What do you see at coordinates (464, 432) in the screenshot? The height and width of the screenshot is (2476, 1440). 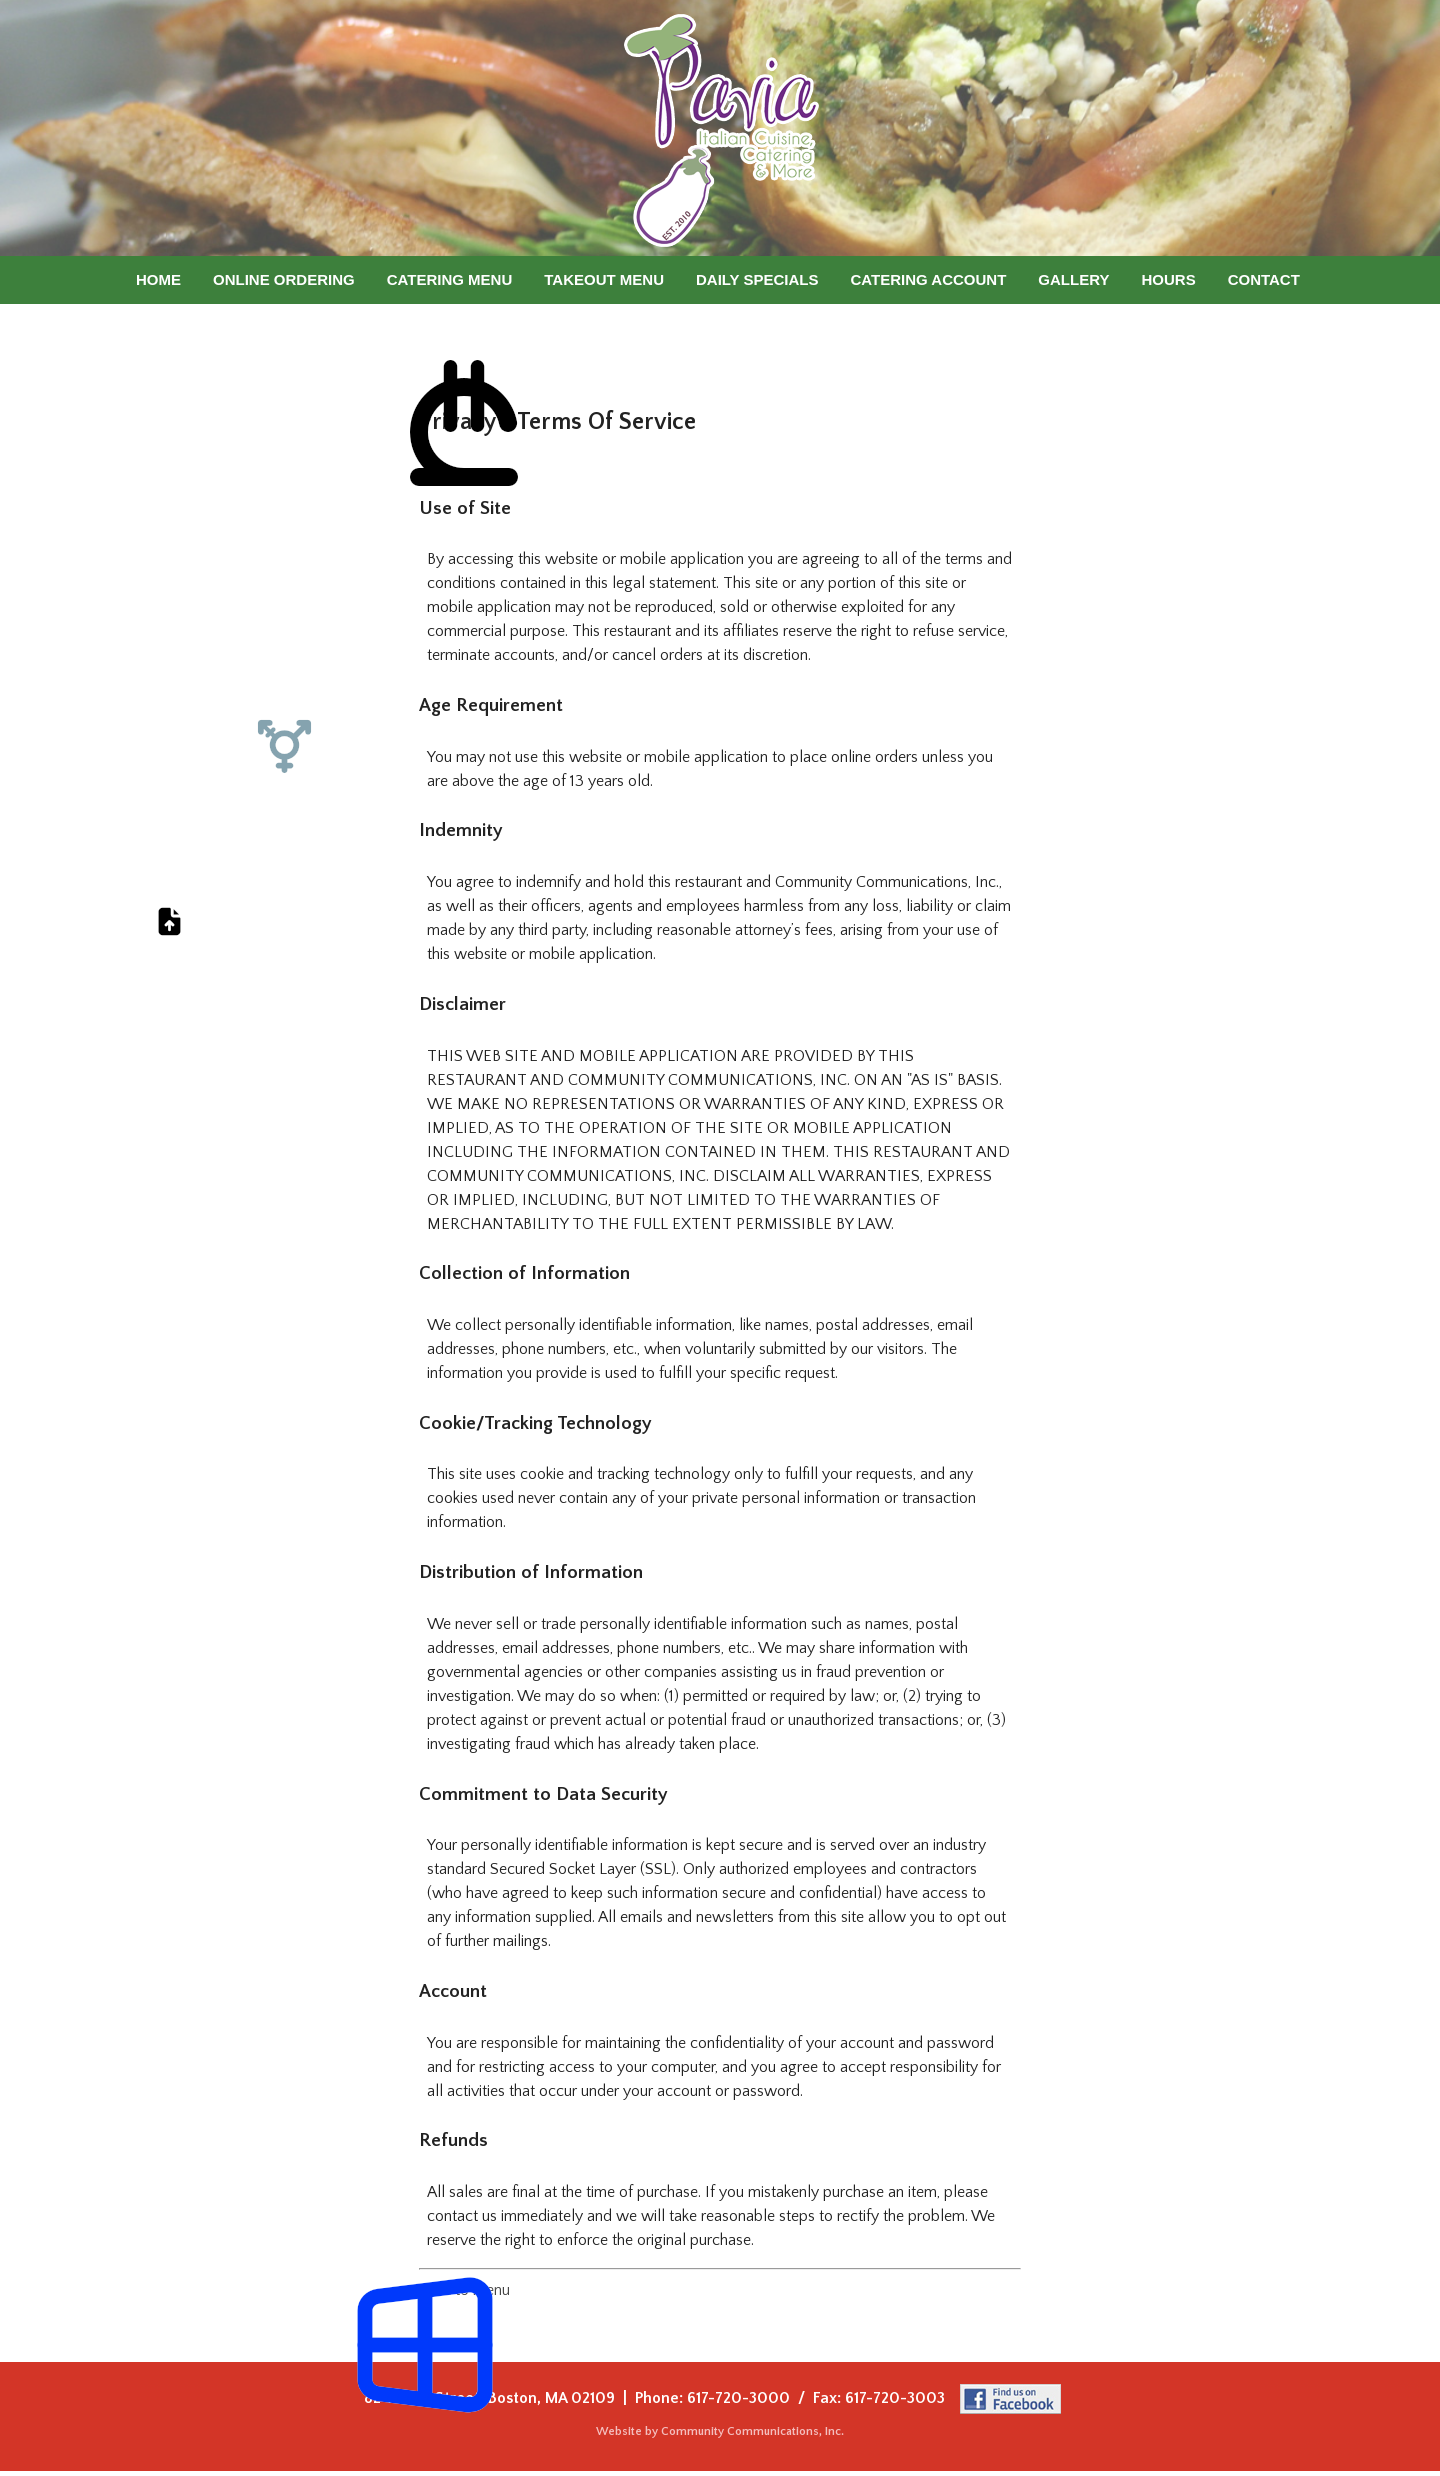 I see `indicates Georgian lari currency` at bounding box center [464, 432].